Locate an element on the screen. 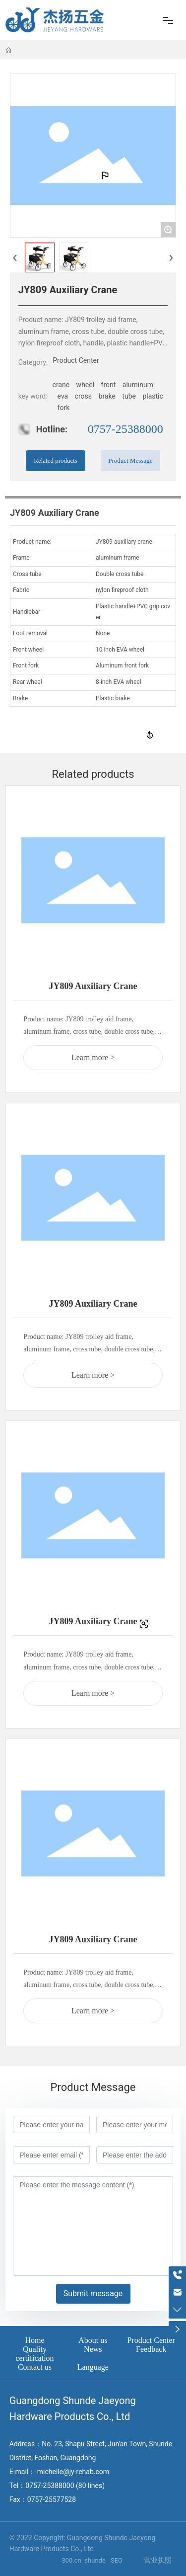  rewind 30 seconds is located at coordinates (150, 735).